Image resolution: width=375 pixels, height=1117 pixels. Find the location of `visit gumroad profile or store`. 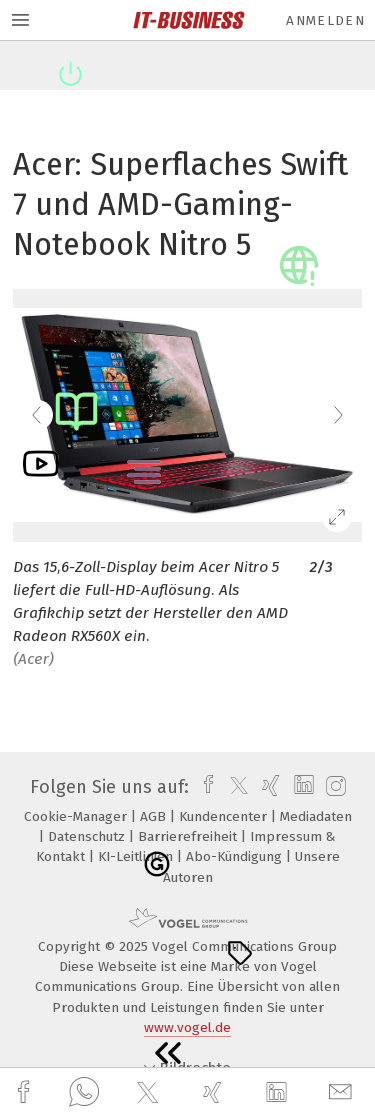

visit gumroad profile or store is located at coordinates (157, 864).